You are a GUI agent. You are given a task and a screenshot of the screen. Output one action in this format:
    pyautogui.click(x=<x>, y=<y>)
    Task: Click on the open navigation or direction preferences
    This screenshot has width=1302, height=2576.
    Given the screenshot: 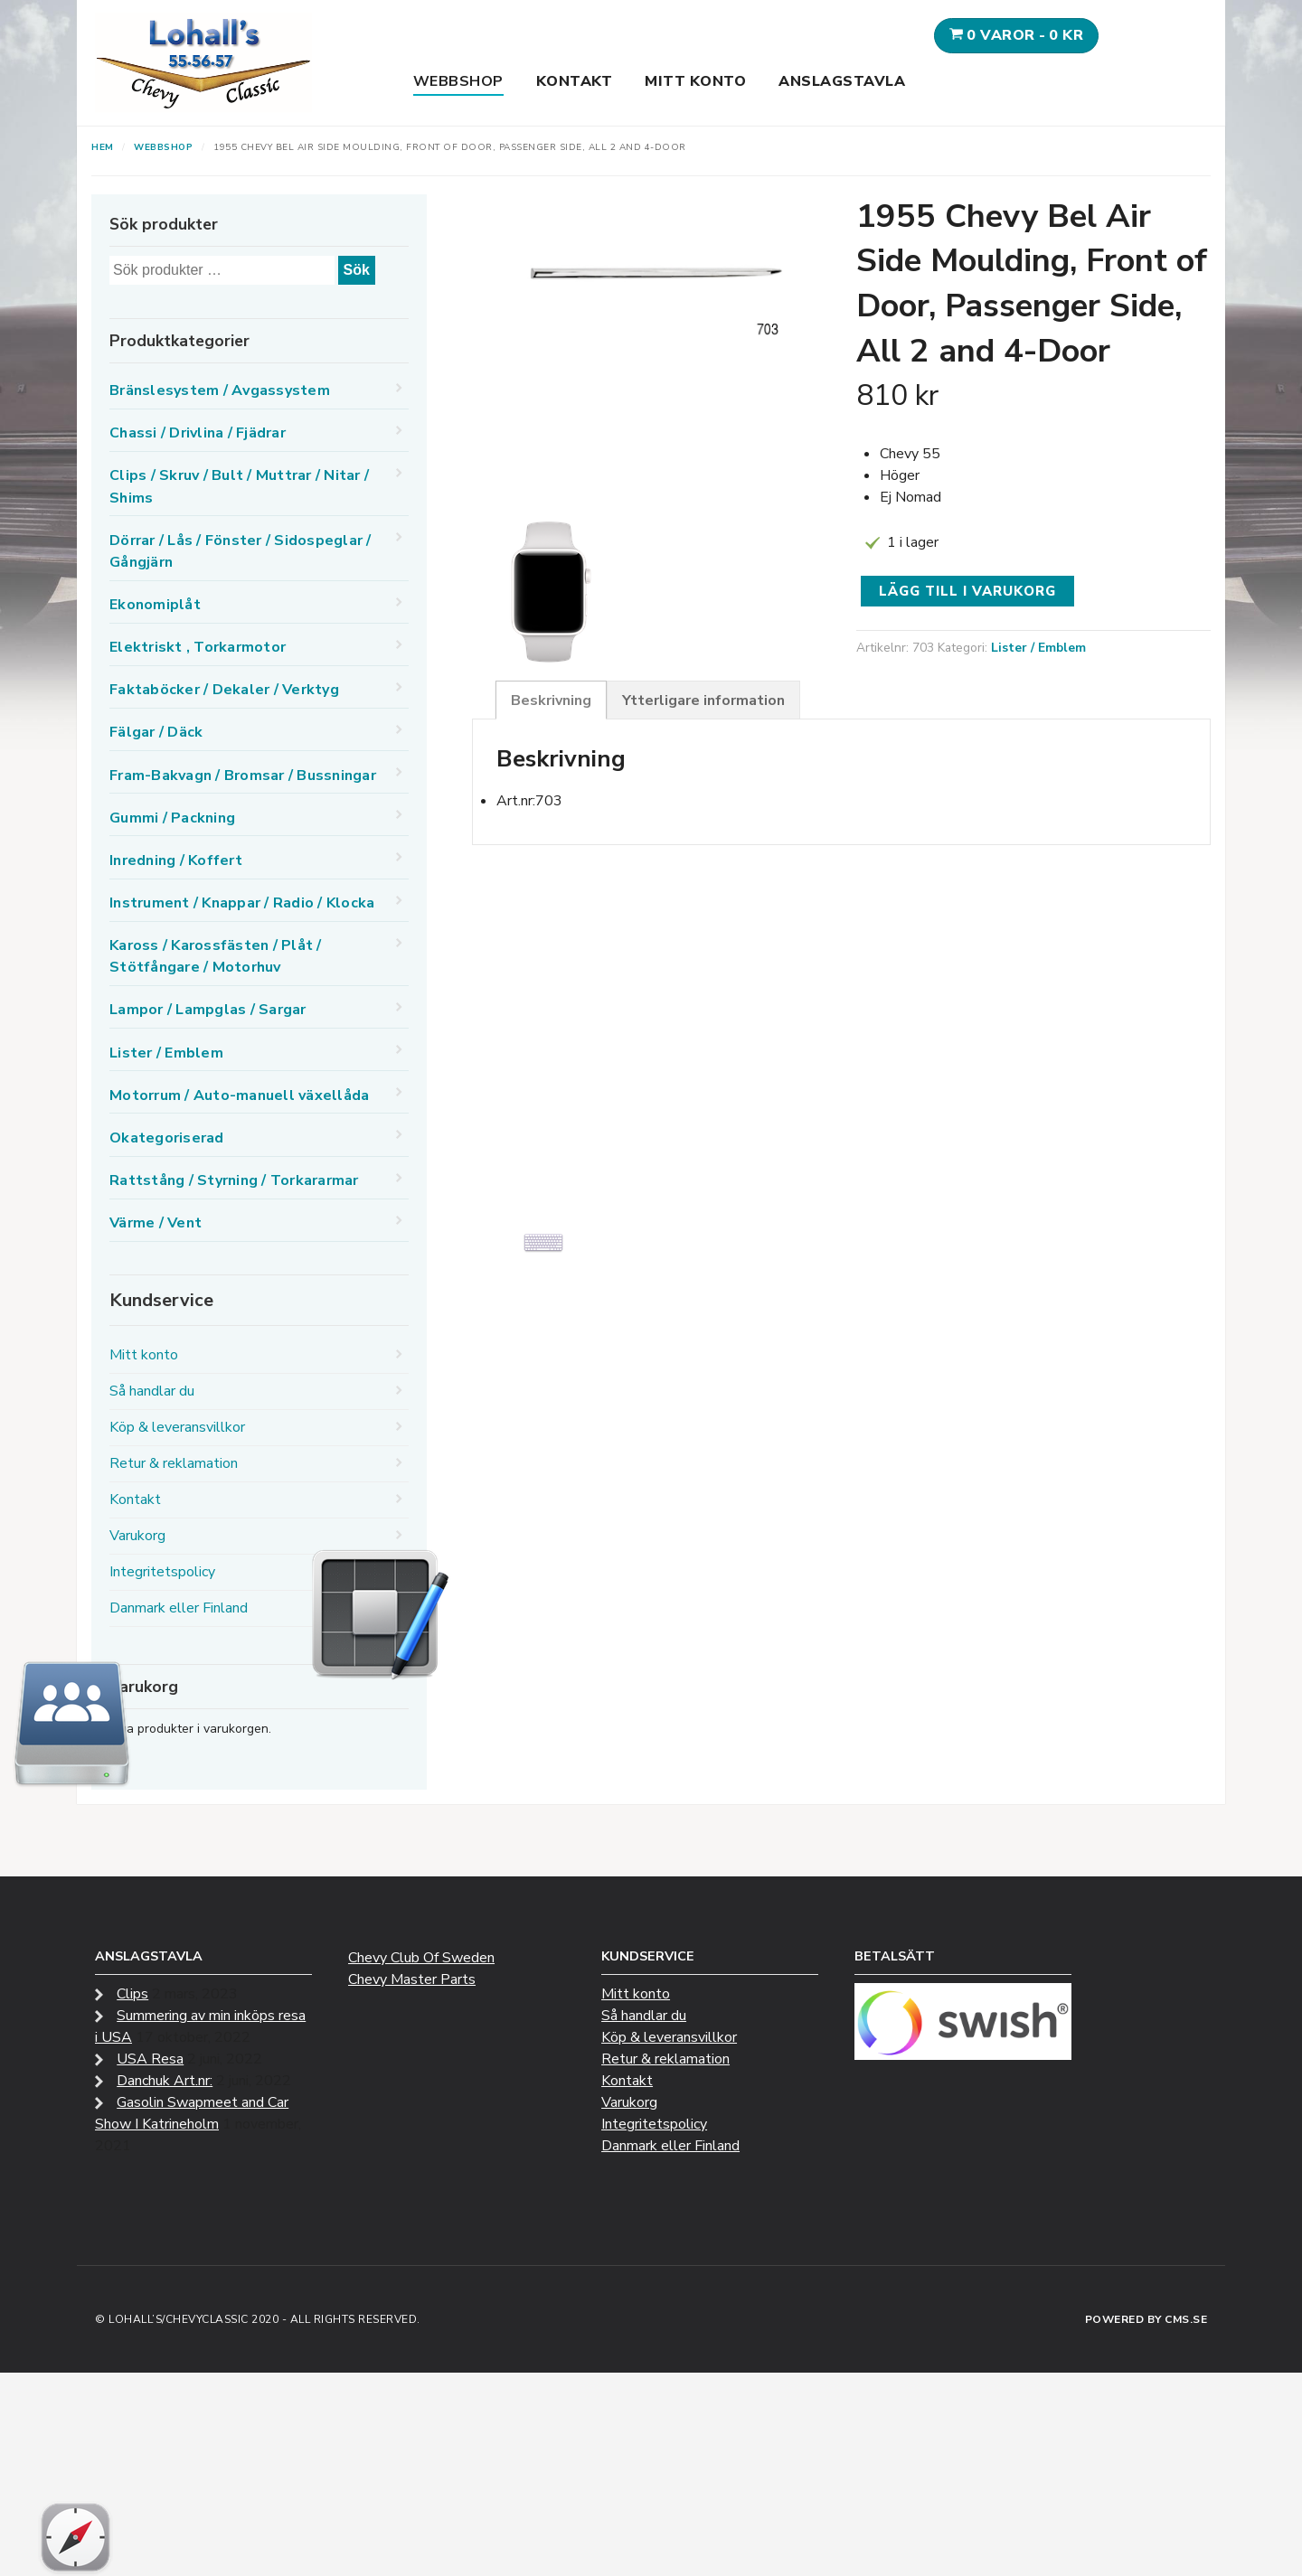 What is the action you would take?
    pyautogui.click(x=75, y=2538)
    